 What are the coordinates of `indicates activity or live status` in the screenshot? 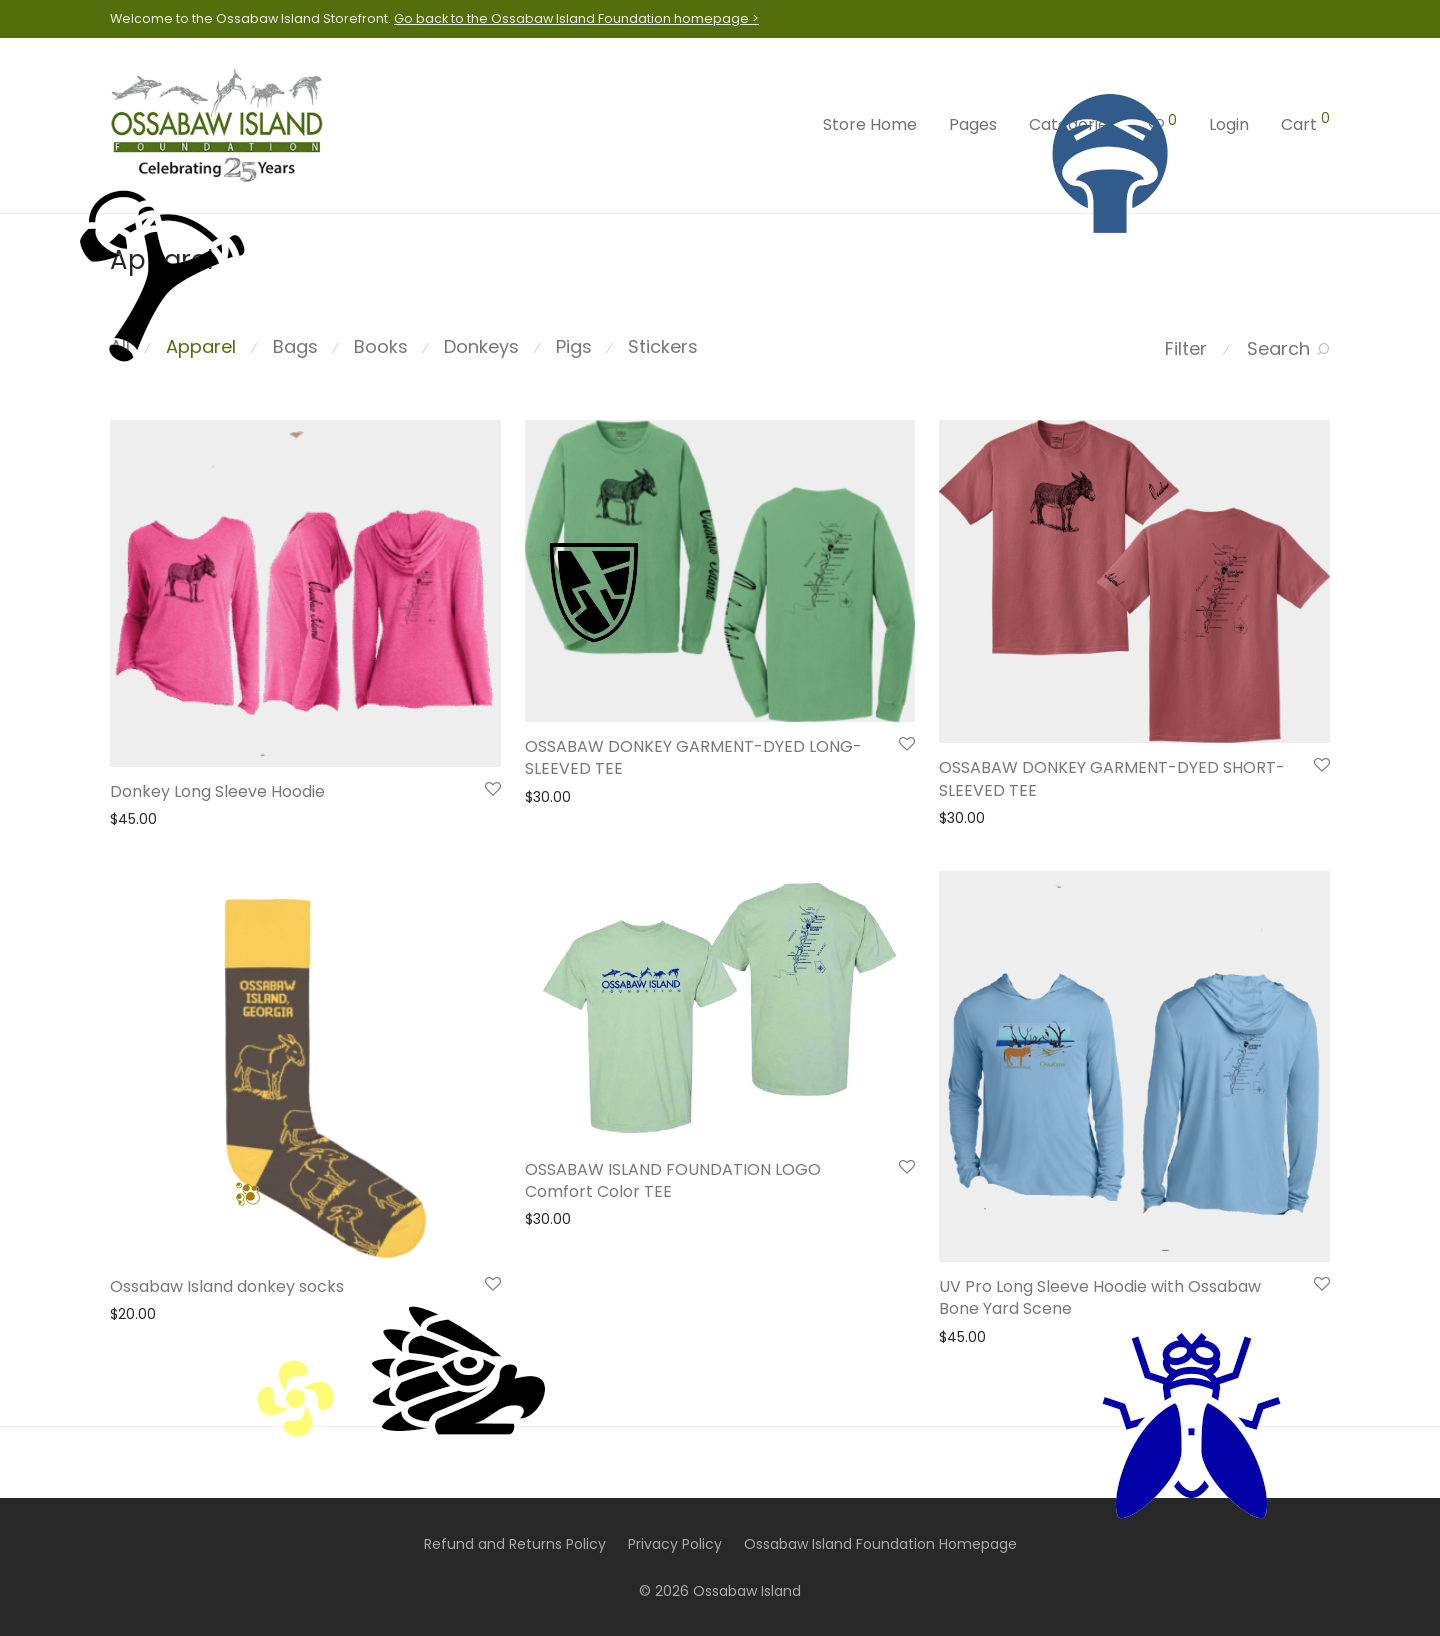 It's located at (295, 1398).